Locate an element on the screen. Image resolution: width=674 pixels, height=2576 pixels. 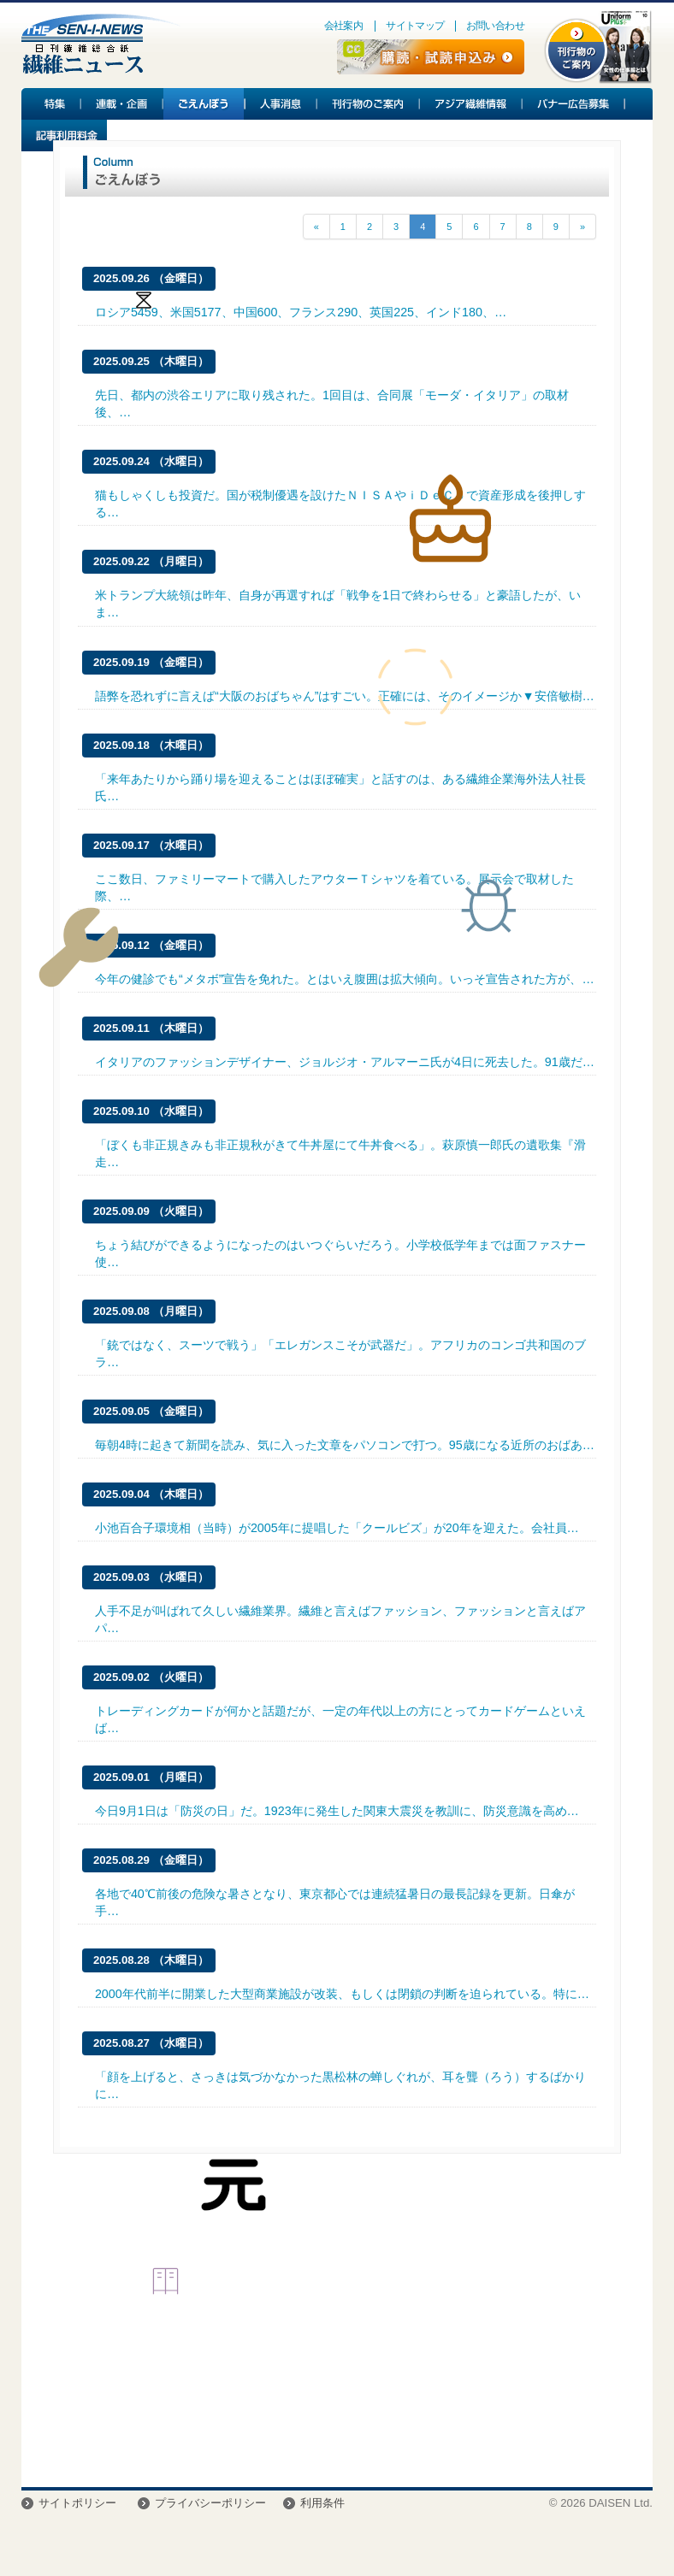
view birthday or celebration reminders is located at coordinates (450, 524).